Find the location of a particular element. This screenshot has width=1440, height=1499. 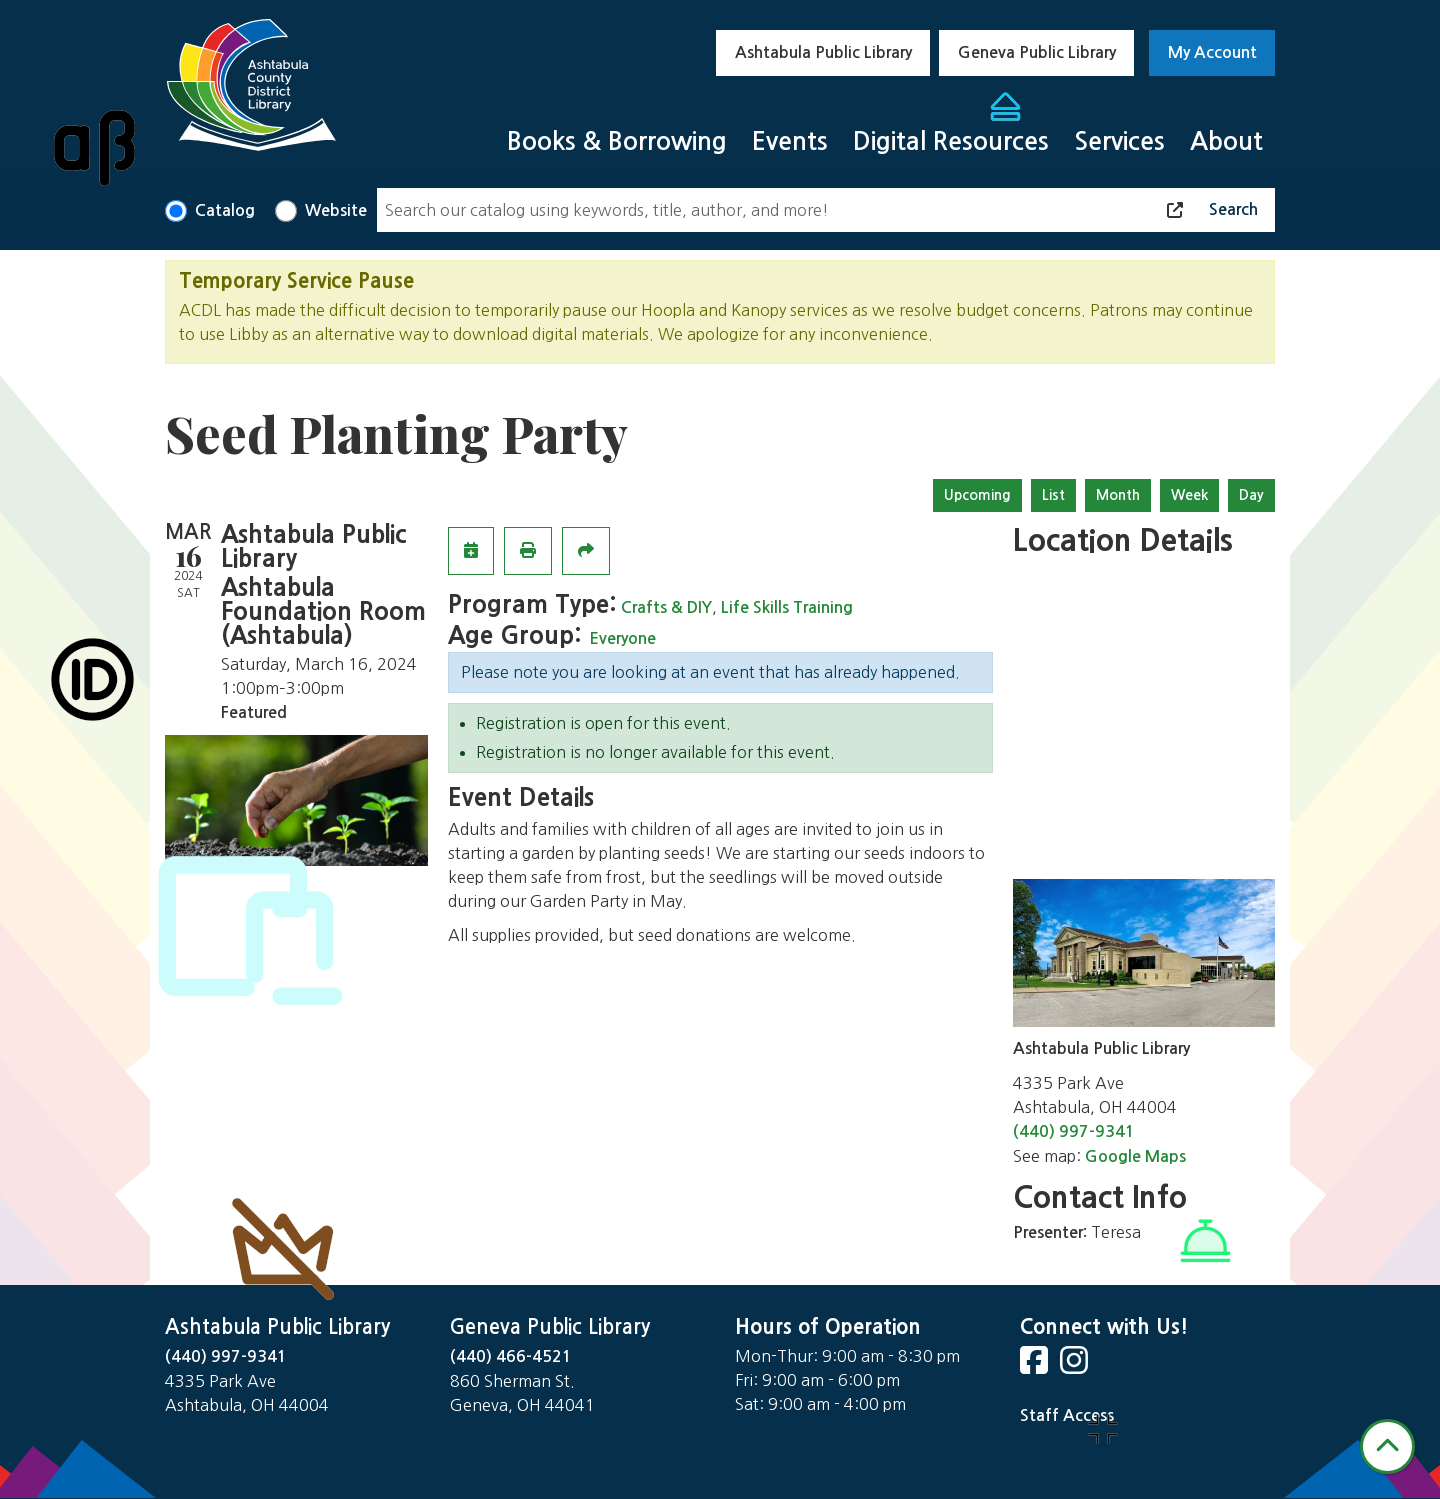

exit fullscreen mode is located at coordinates (1103, 1429).